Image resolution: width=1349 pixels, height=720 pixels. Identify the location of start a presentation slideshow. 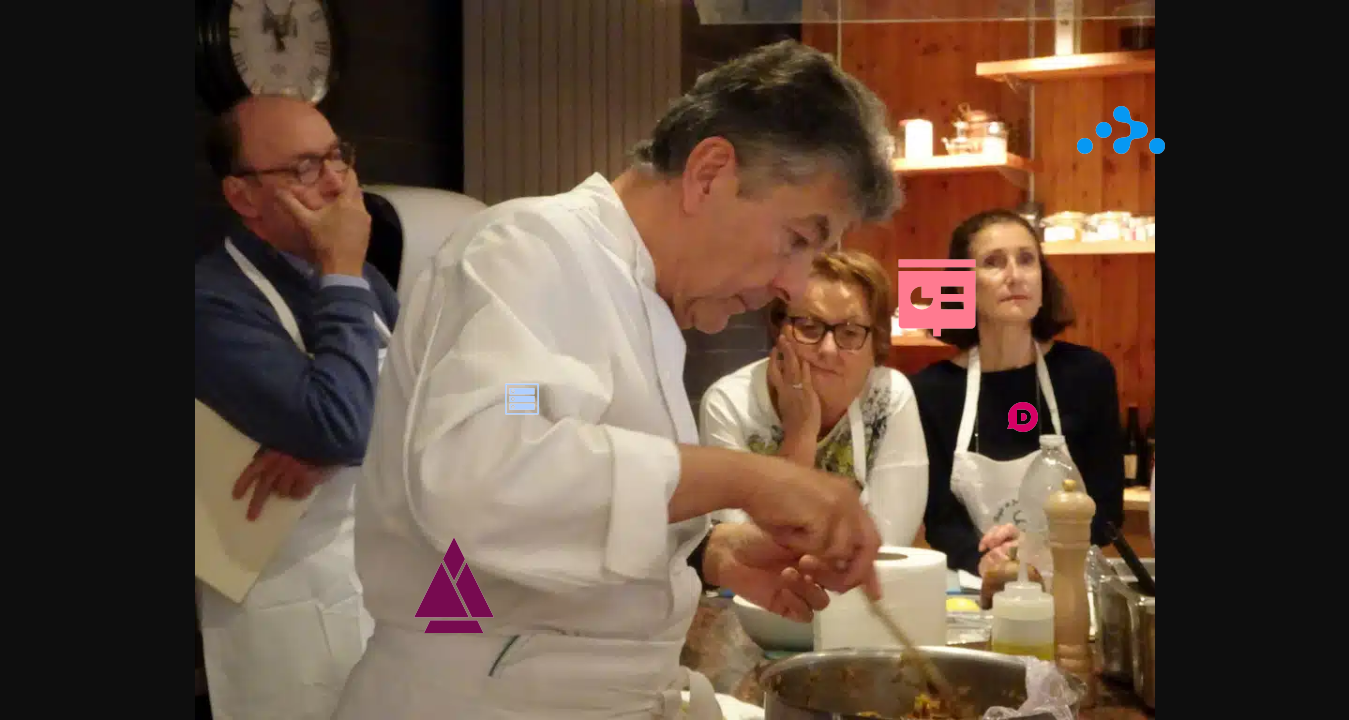
(937, 294).